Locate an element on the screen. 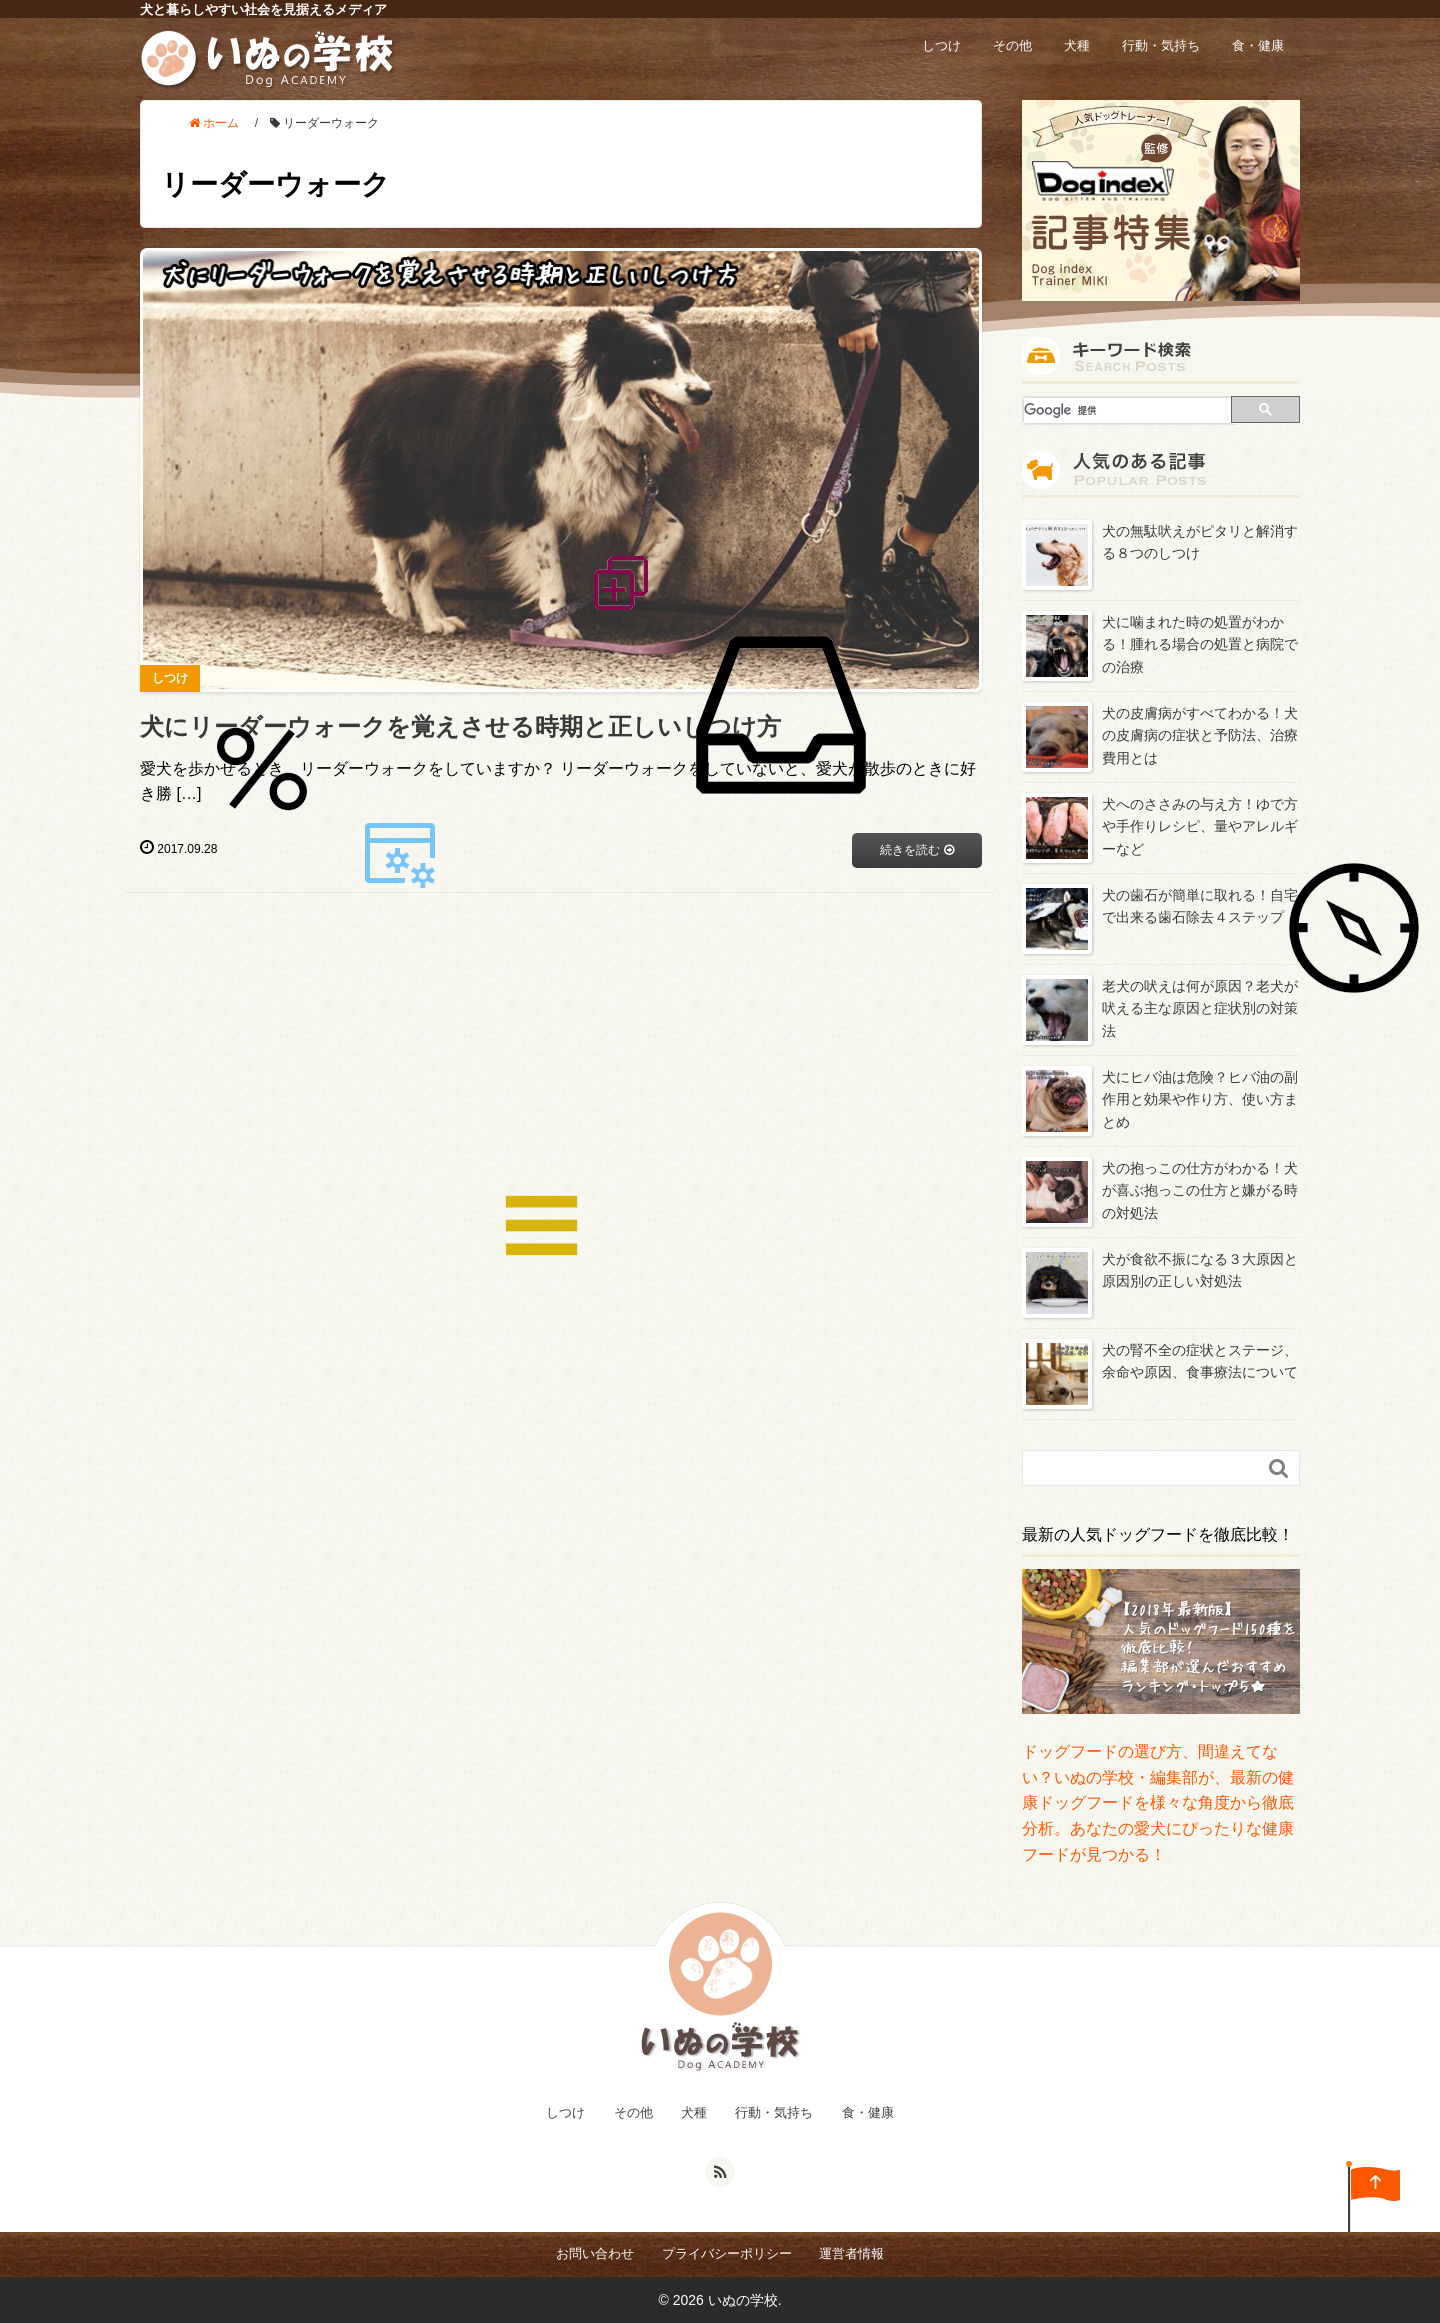 The height and width of the screenshot is (2323, 1440). view or apply a percentage value is located at coordinates (262, 769).